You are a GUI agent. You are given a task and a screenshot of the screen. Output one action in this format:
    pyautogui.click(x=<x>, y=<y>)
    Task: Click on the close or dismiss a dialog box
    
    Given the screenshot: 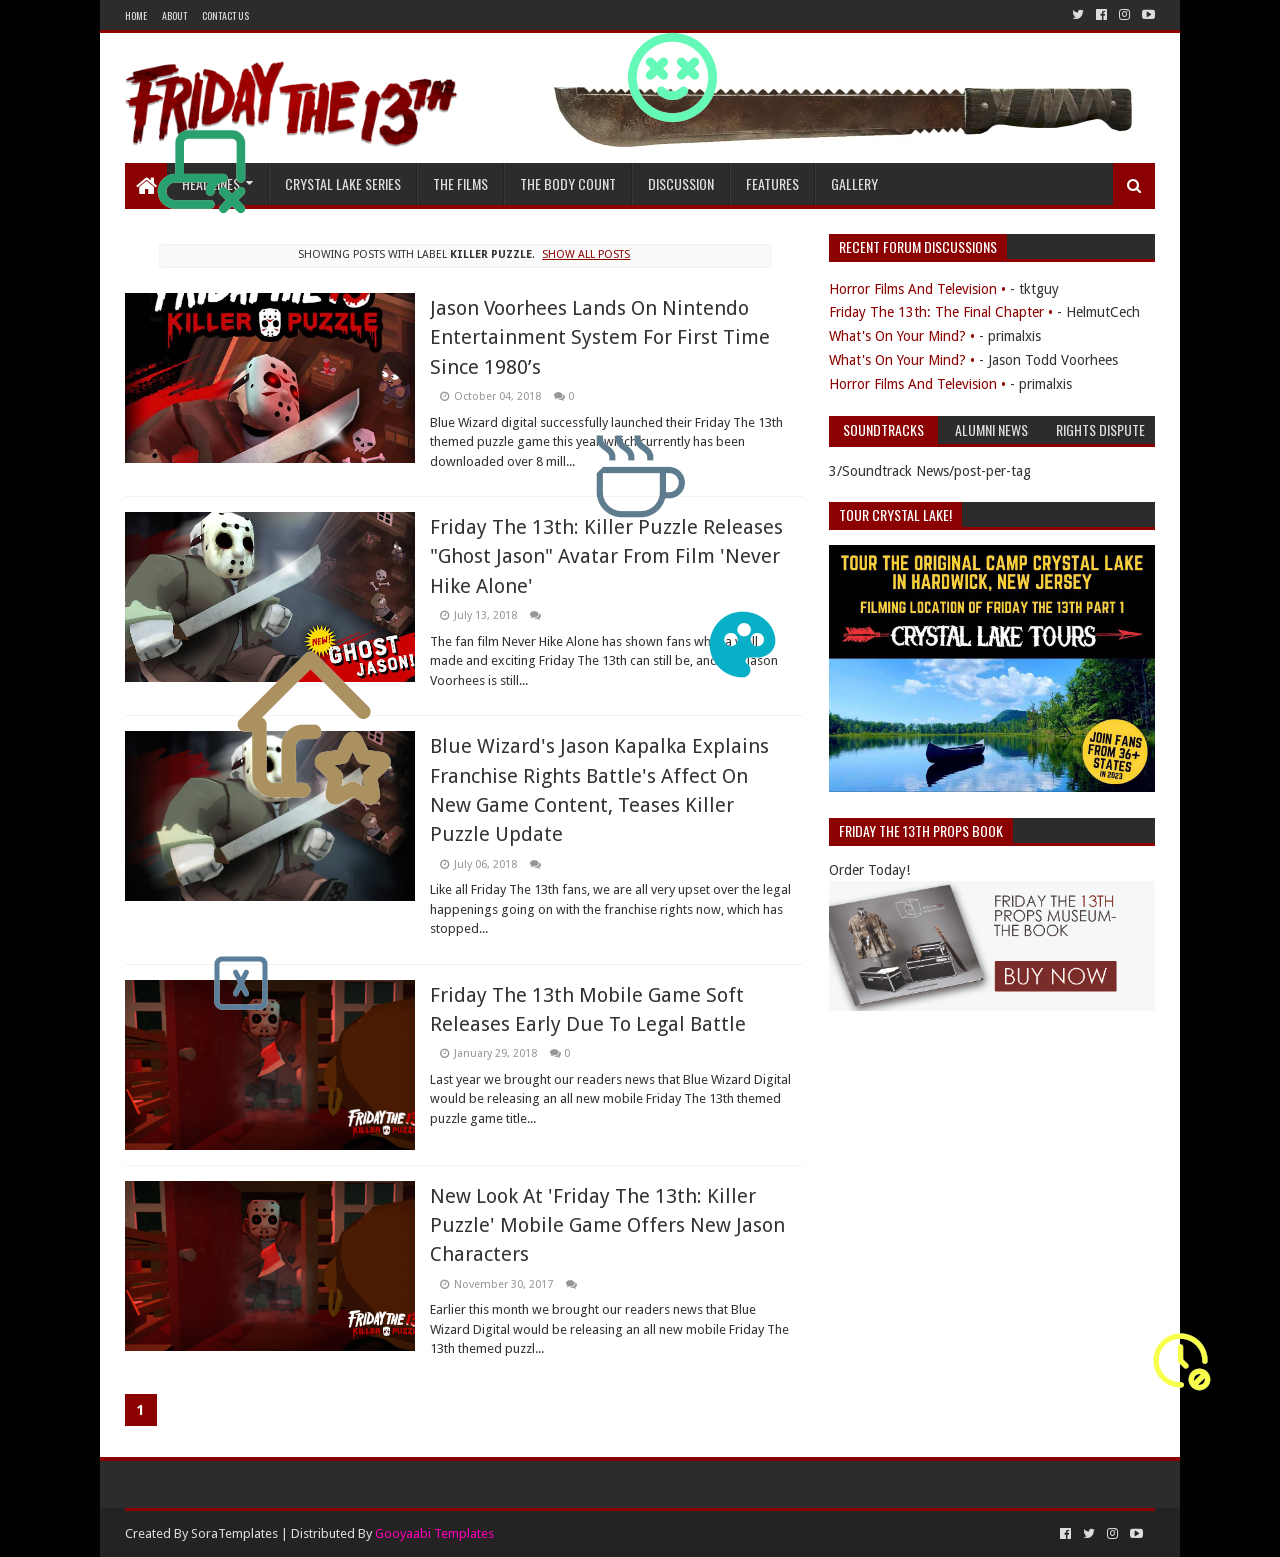 What is the action you would take?
    pyautogui.click(x=241, y=983)
    